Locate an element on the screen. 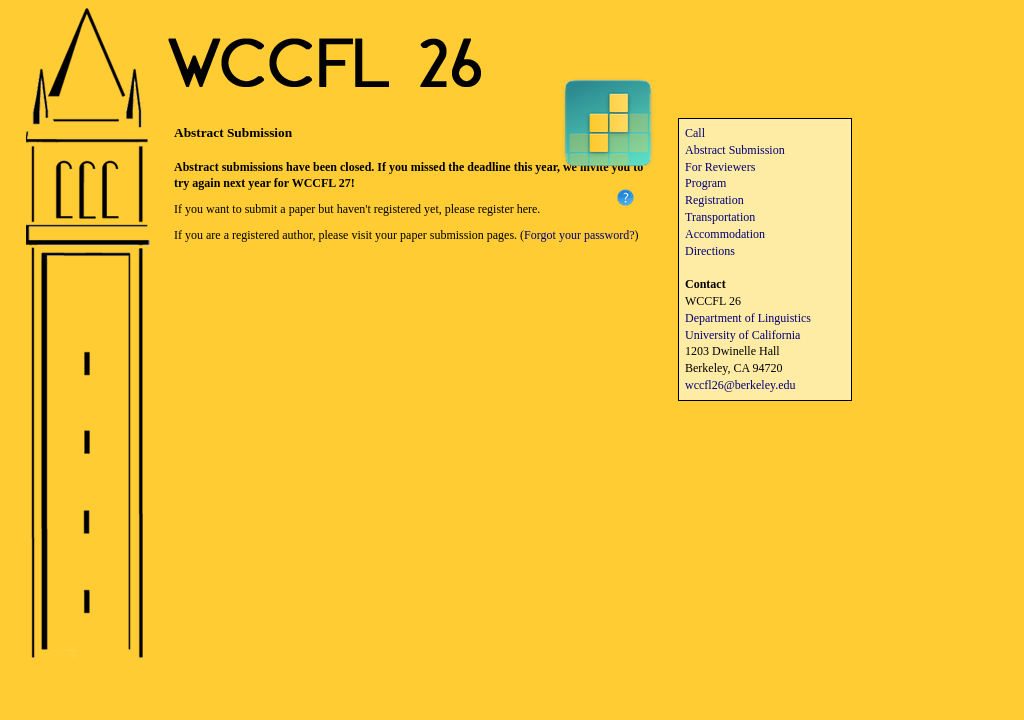  launch quadrapassel tetris-style puzzle game is located at coordinates (608, 123).